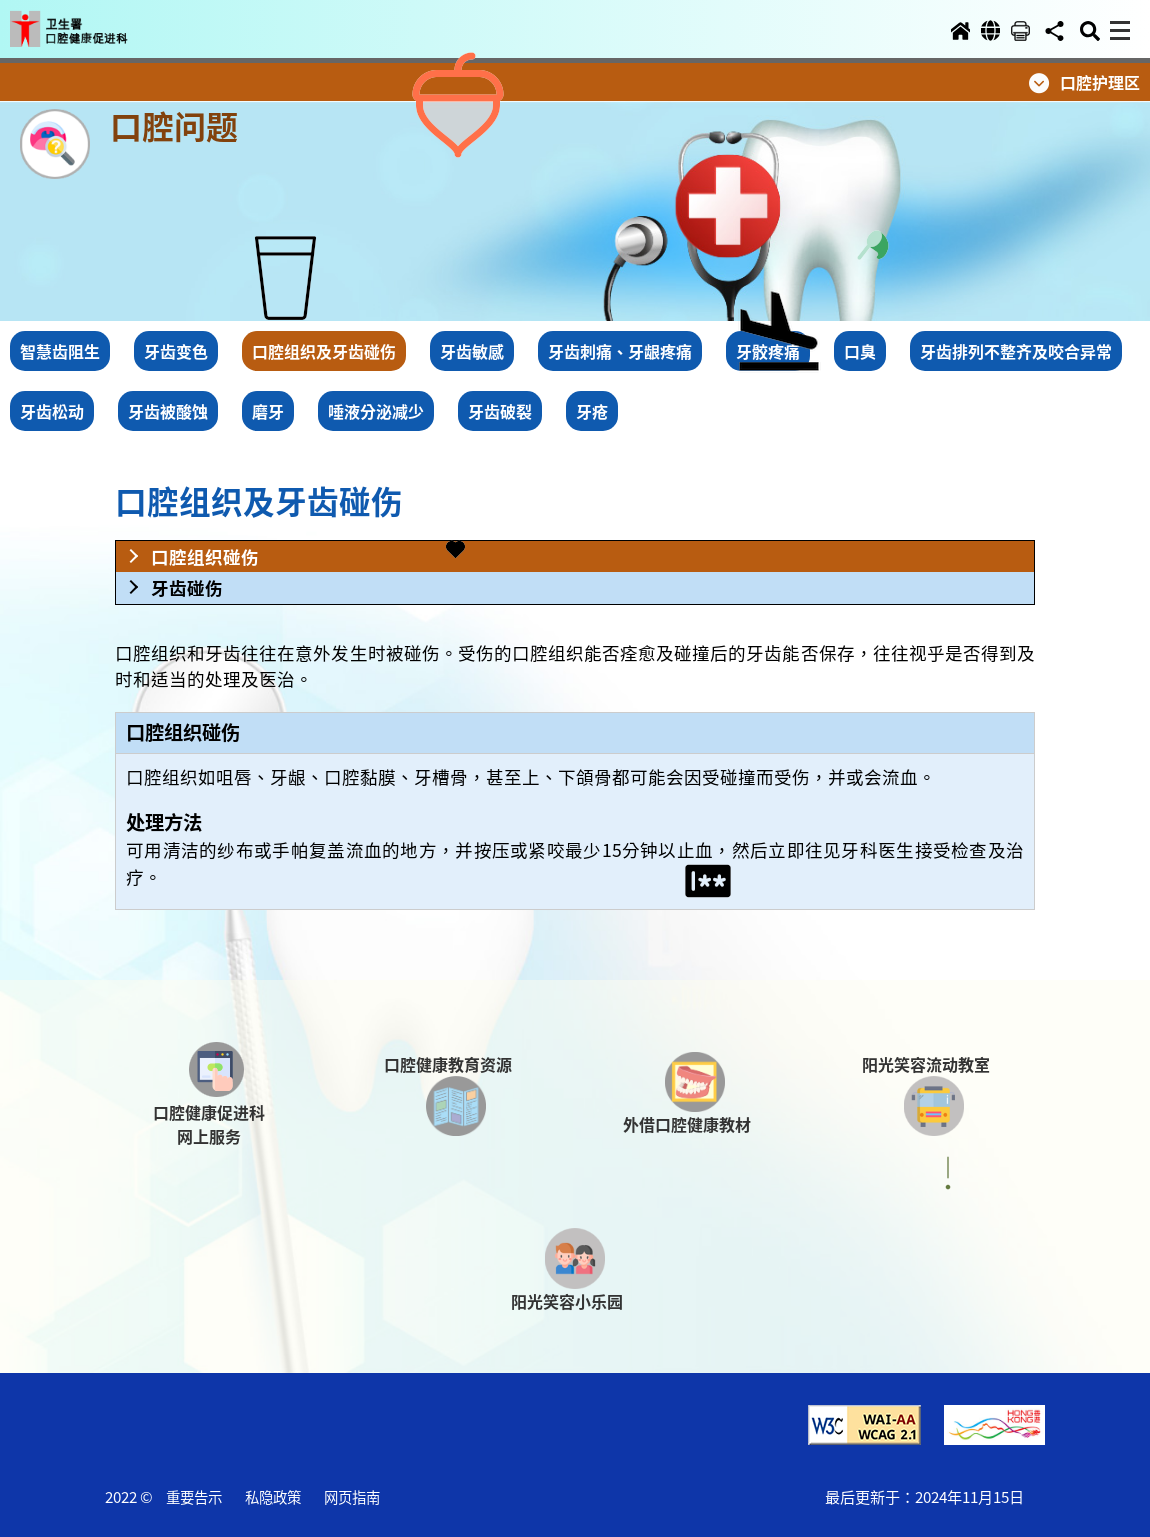 The image size is (1150, 1537). What do you see at coordinates (455, 549) in the screenshot?
I see `add to favorites` at bounding box center [455, 549].